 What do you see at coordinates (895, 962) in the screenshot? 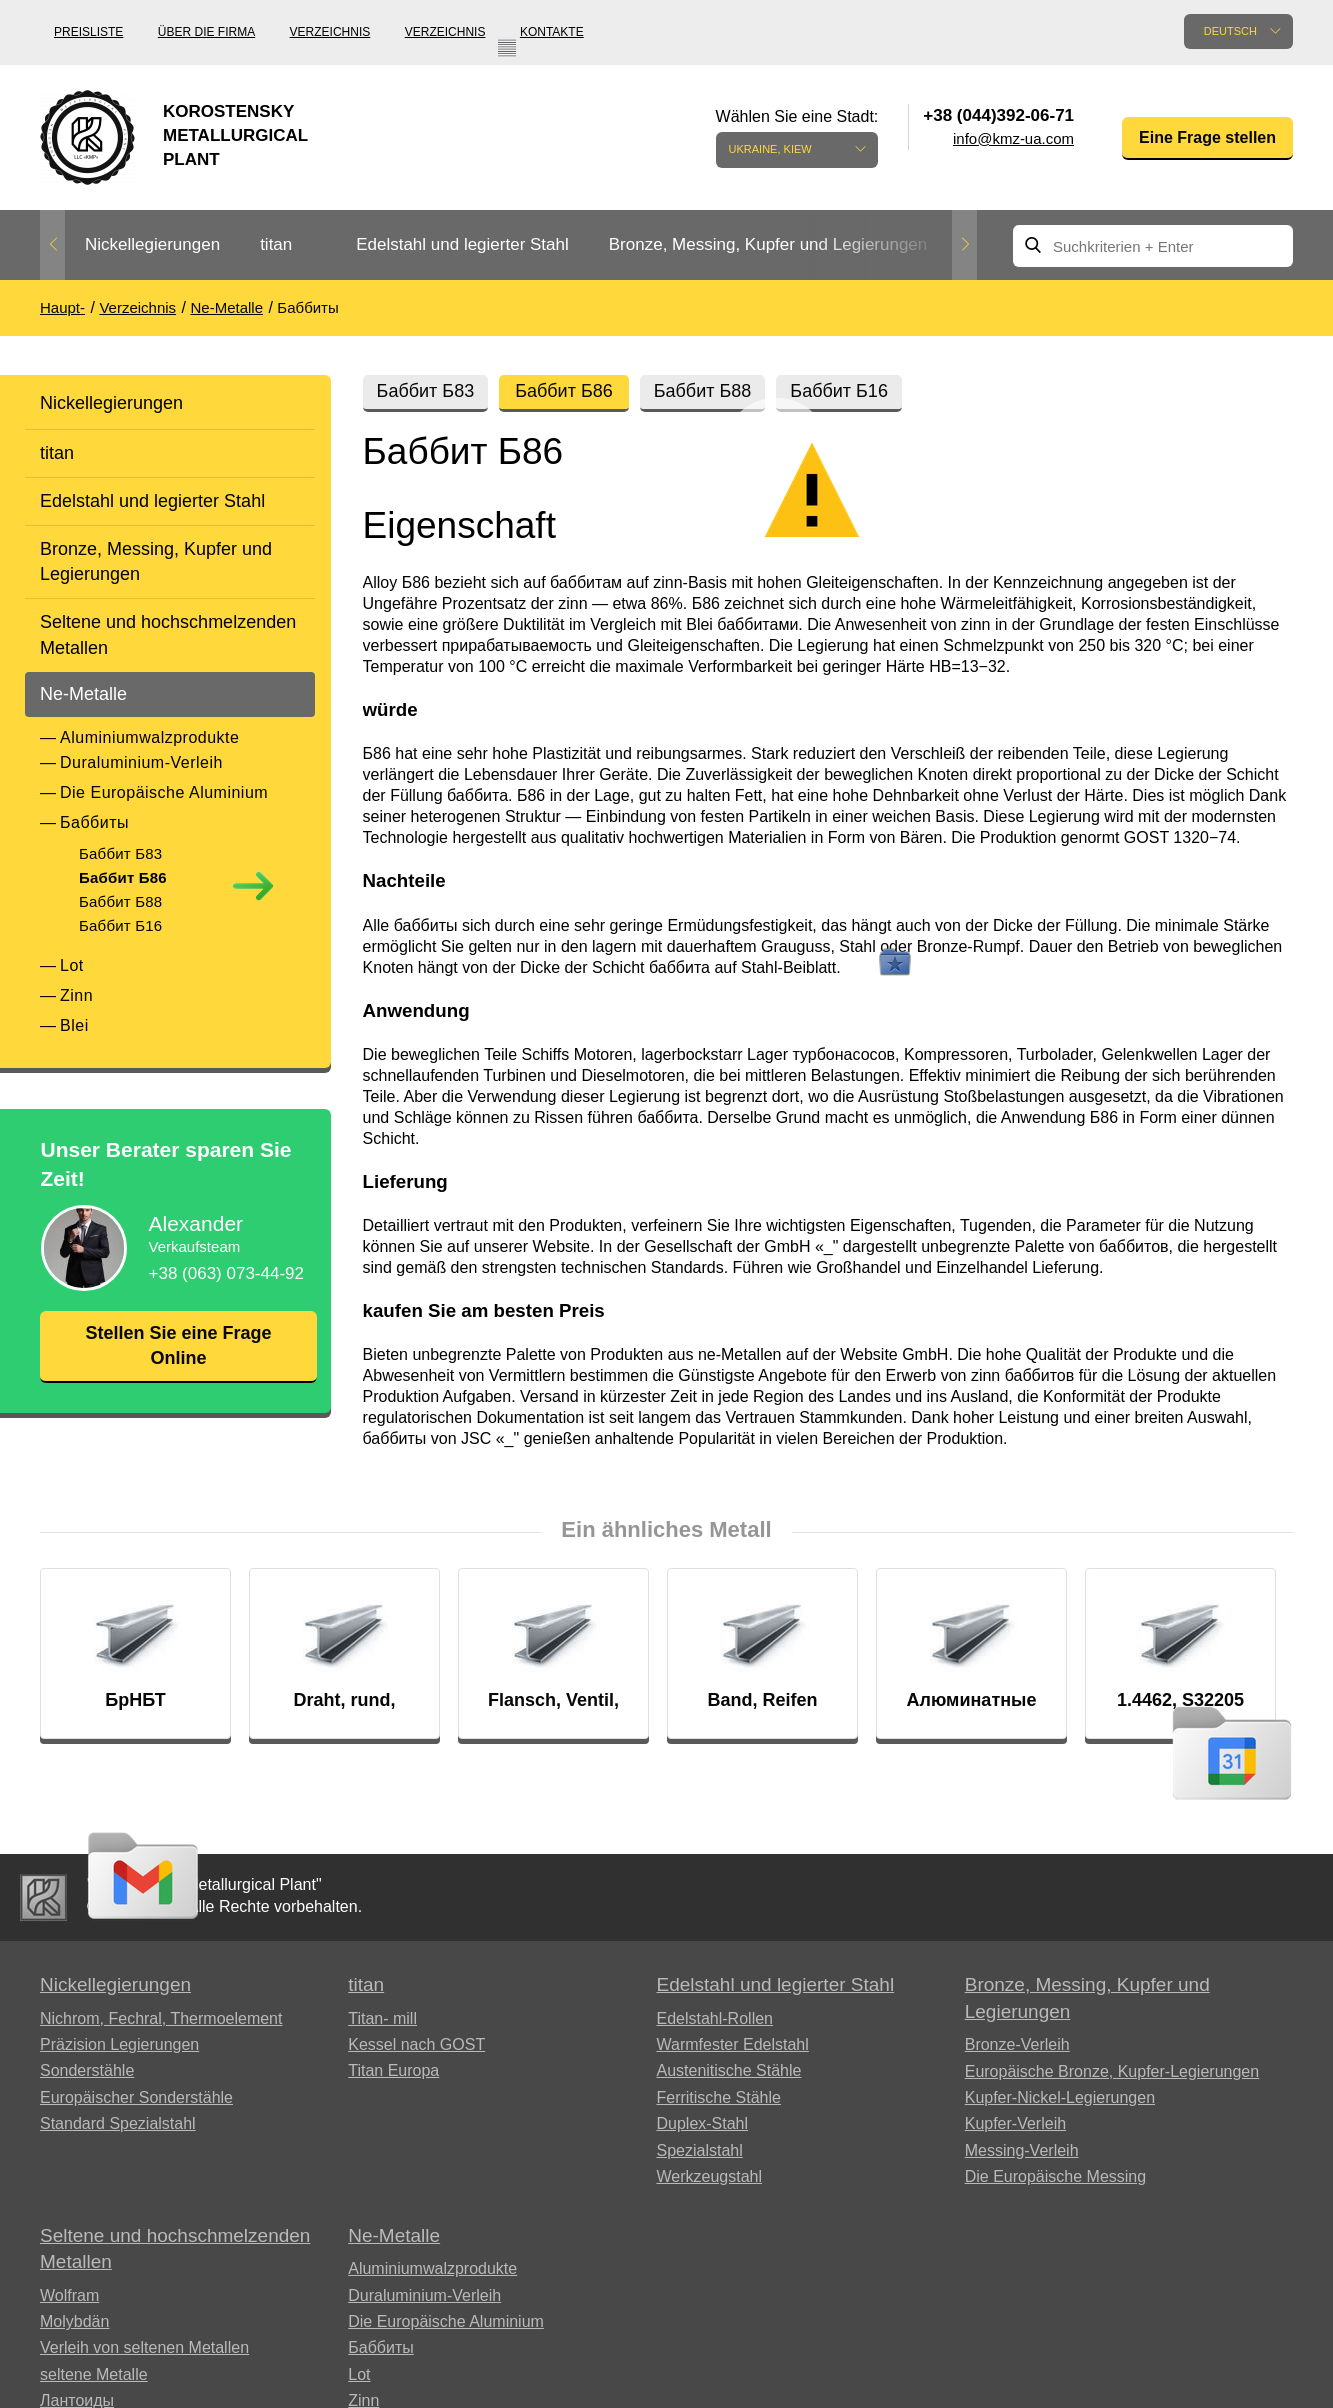
I see `access your favorites folder in the media library` at bounding box center [895, 962].